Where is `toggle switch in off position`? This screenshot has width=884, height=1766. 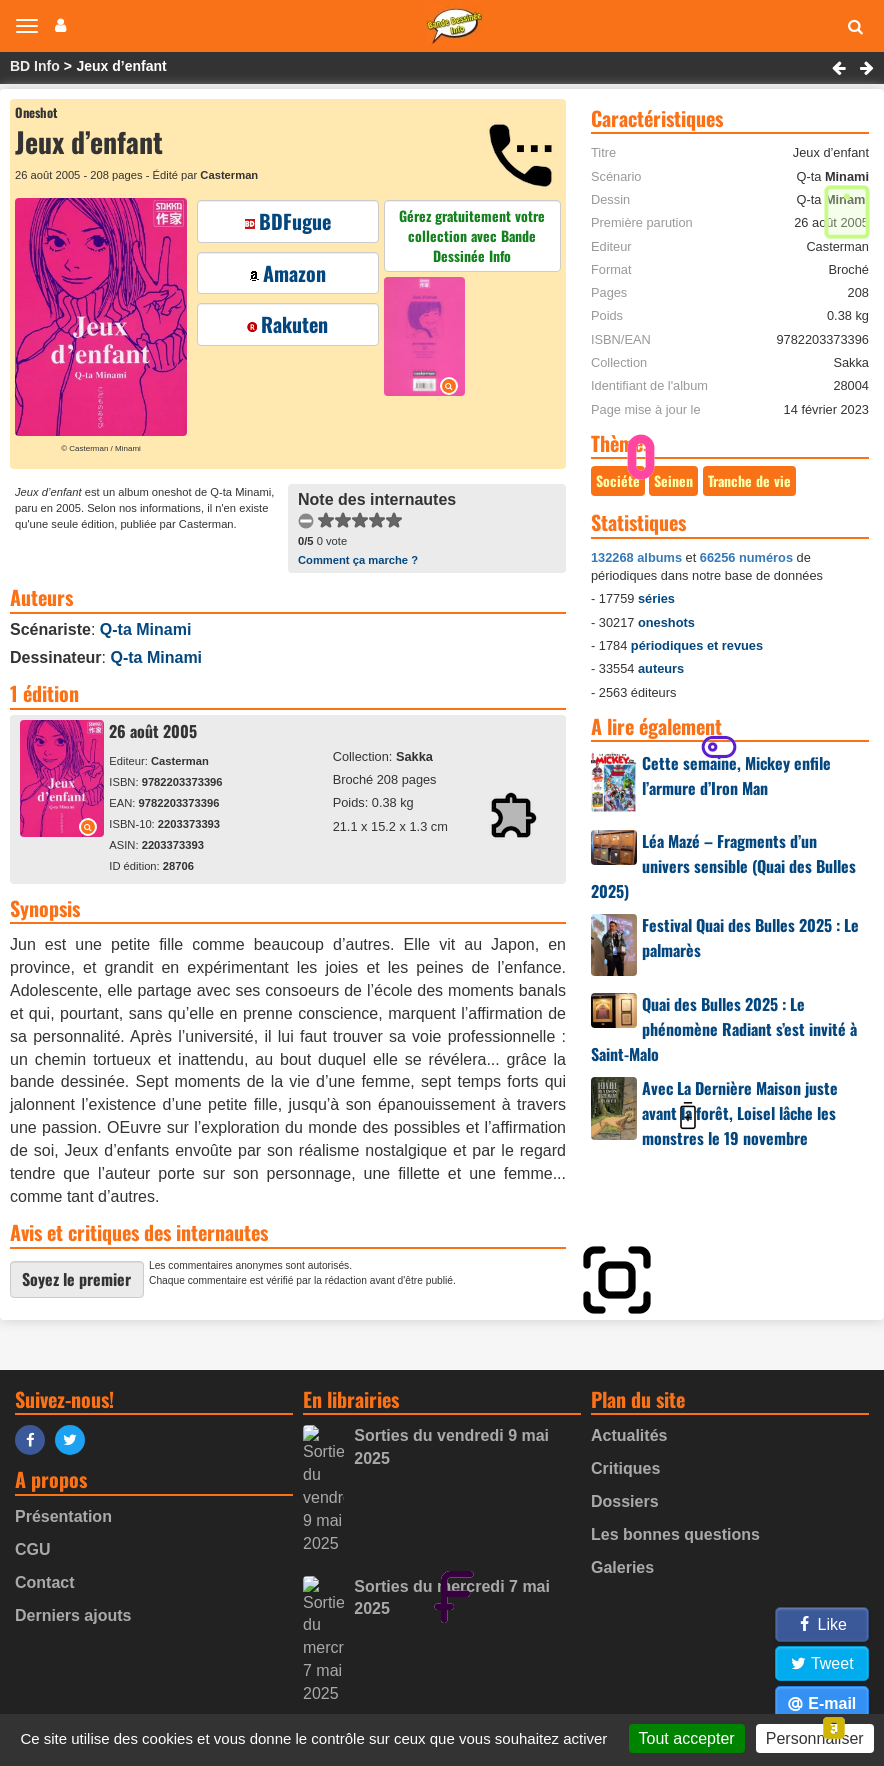
toggle switch in off position is located at coordinates (719, 747).